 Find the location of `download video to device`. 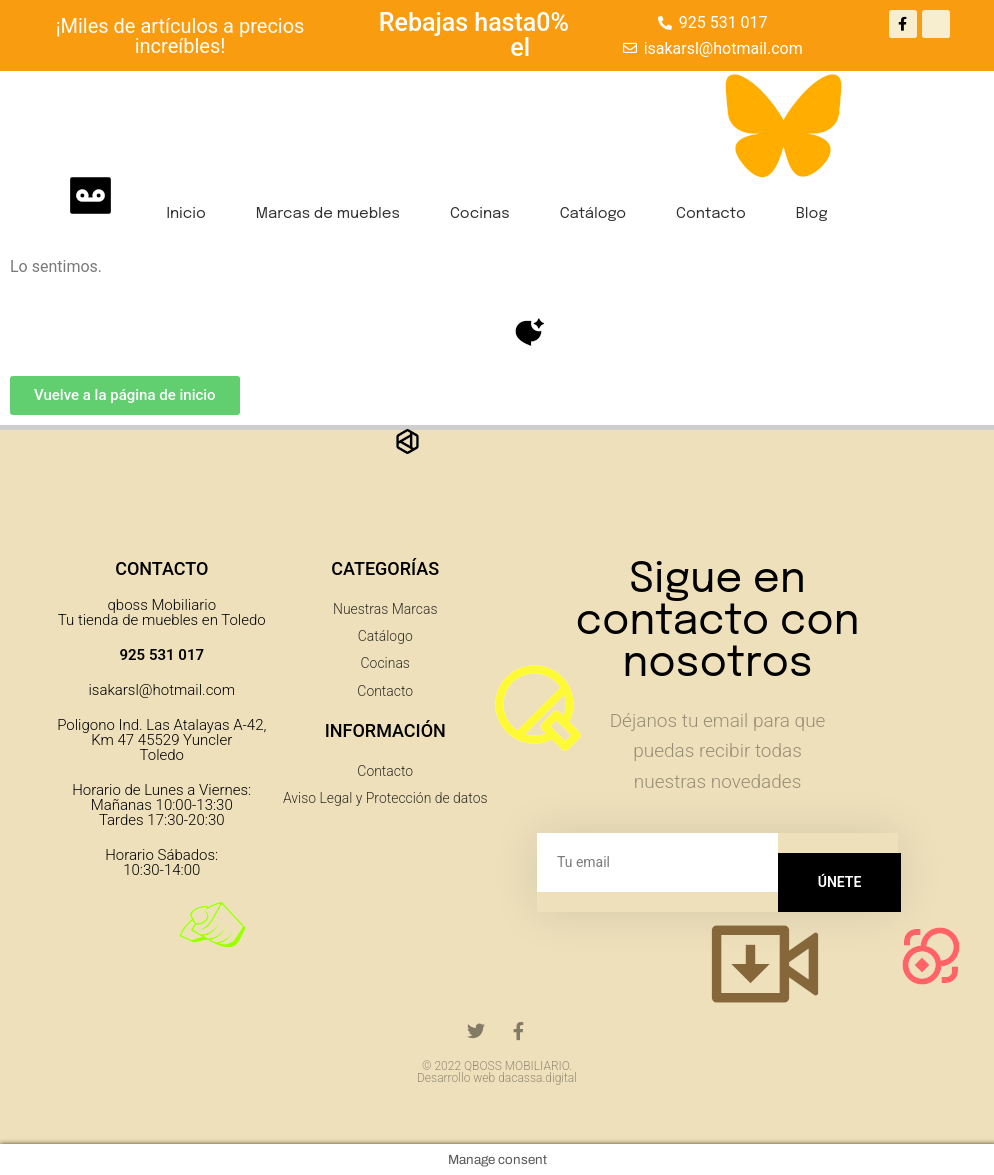

download video to device is located at coordinates (765, 964).